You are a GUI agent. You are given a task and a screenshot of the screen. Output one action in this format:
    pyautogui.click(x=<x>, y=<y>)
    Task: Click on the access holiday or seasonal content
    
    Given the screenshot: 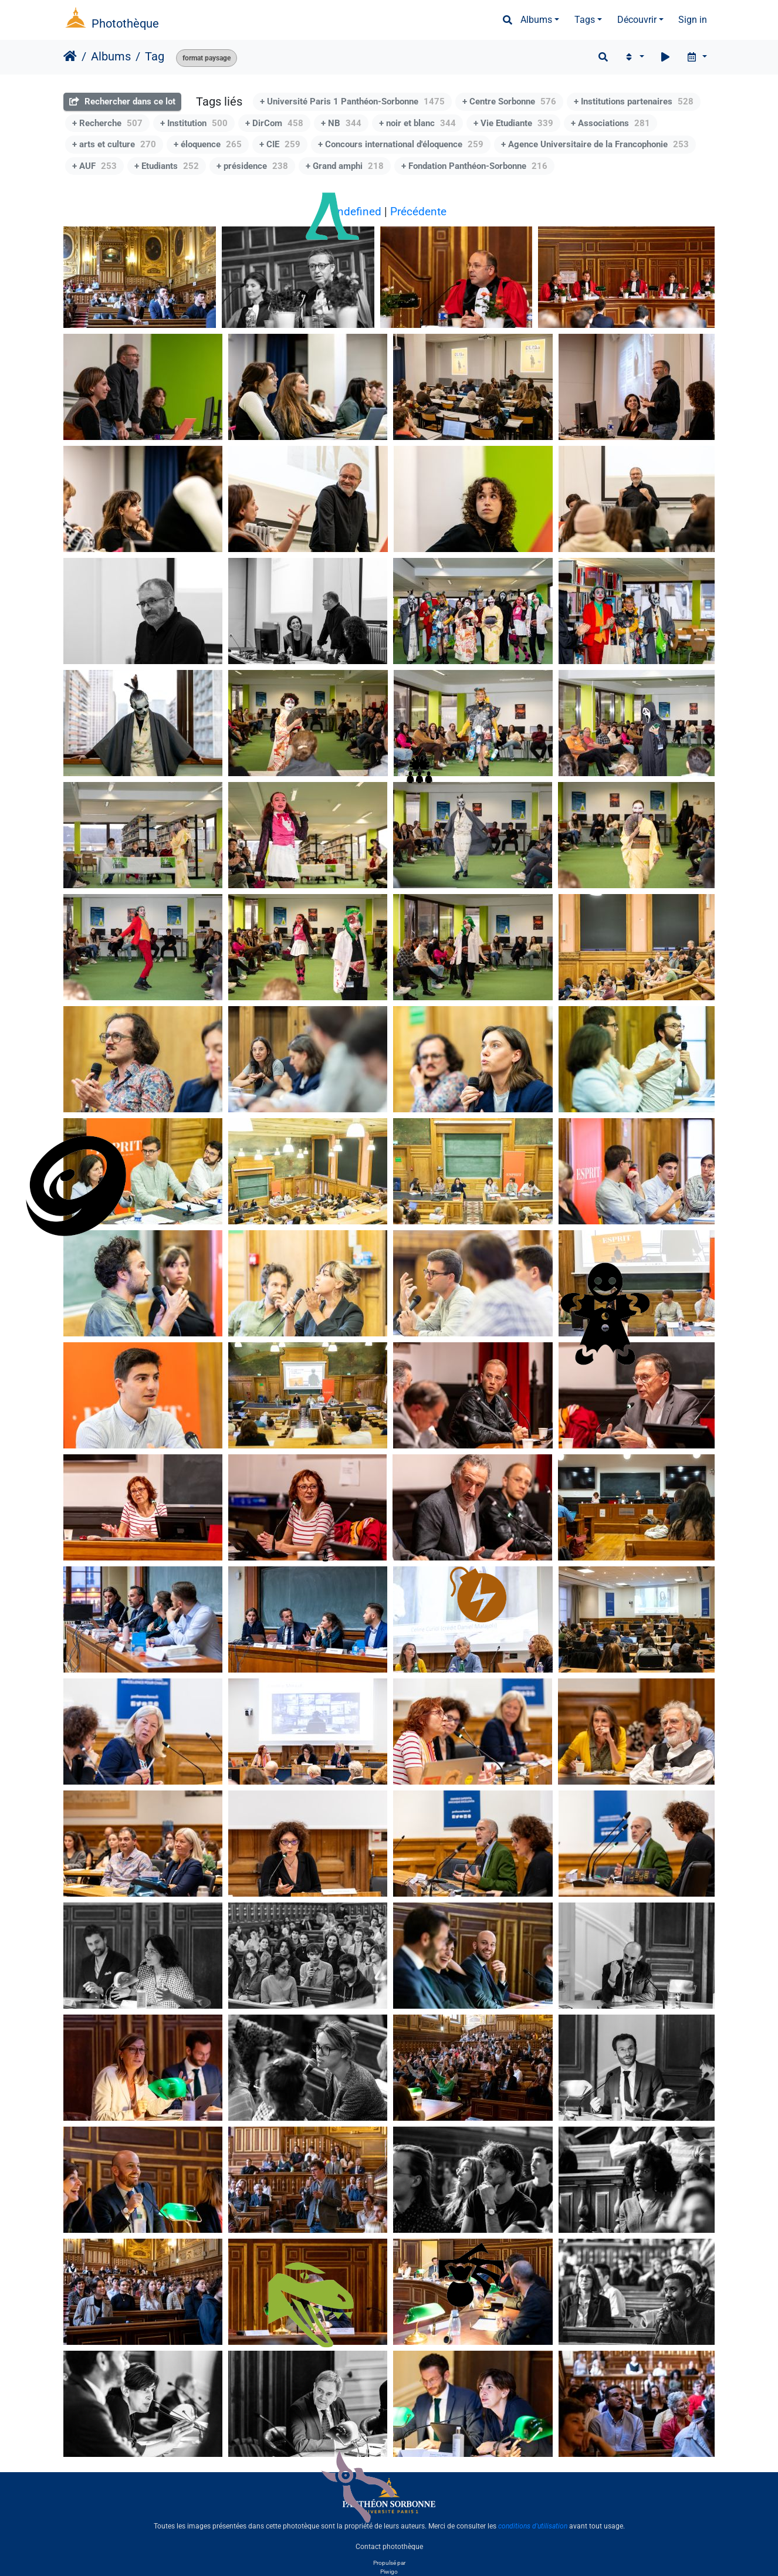 What is the action you would take?
    pyautogui.click(x=605, y=1314)
    